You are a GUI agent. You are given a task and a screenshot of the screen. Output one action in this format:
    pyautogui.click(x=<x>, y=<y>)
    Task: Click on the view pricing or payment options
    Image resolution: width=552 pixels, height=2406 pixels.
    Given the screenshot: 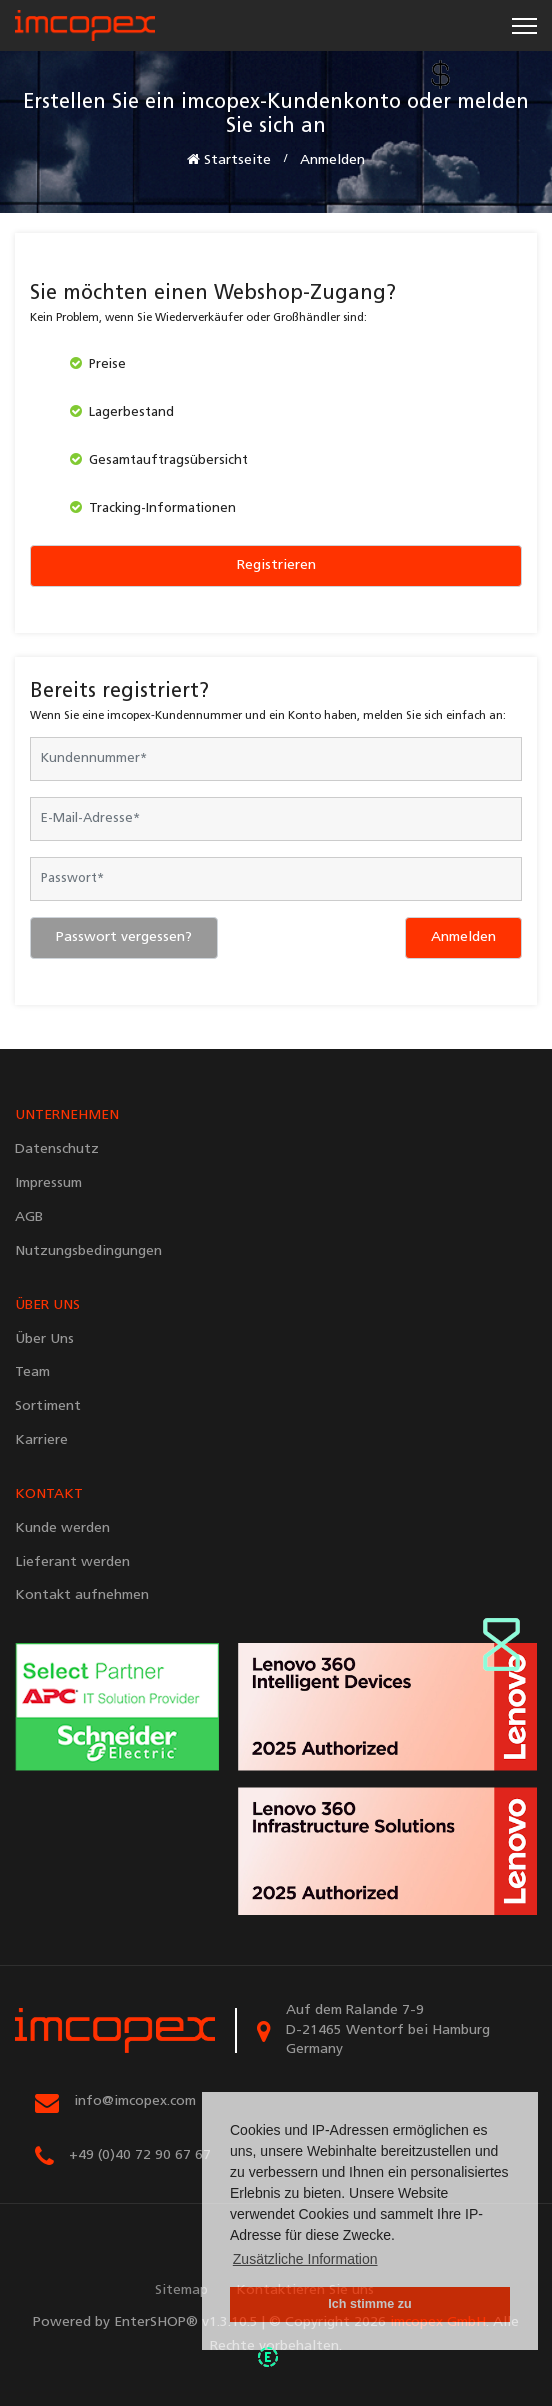 What is the action you would take?
    pyautogui.click(x=440, y=74)
    